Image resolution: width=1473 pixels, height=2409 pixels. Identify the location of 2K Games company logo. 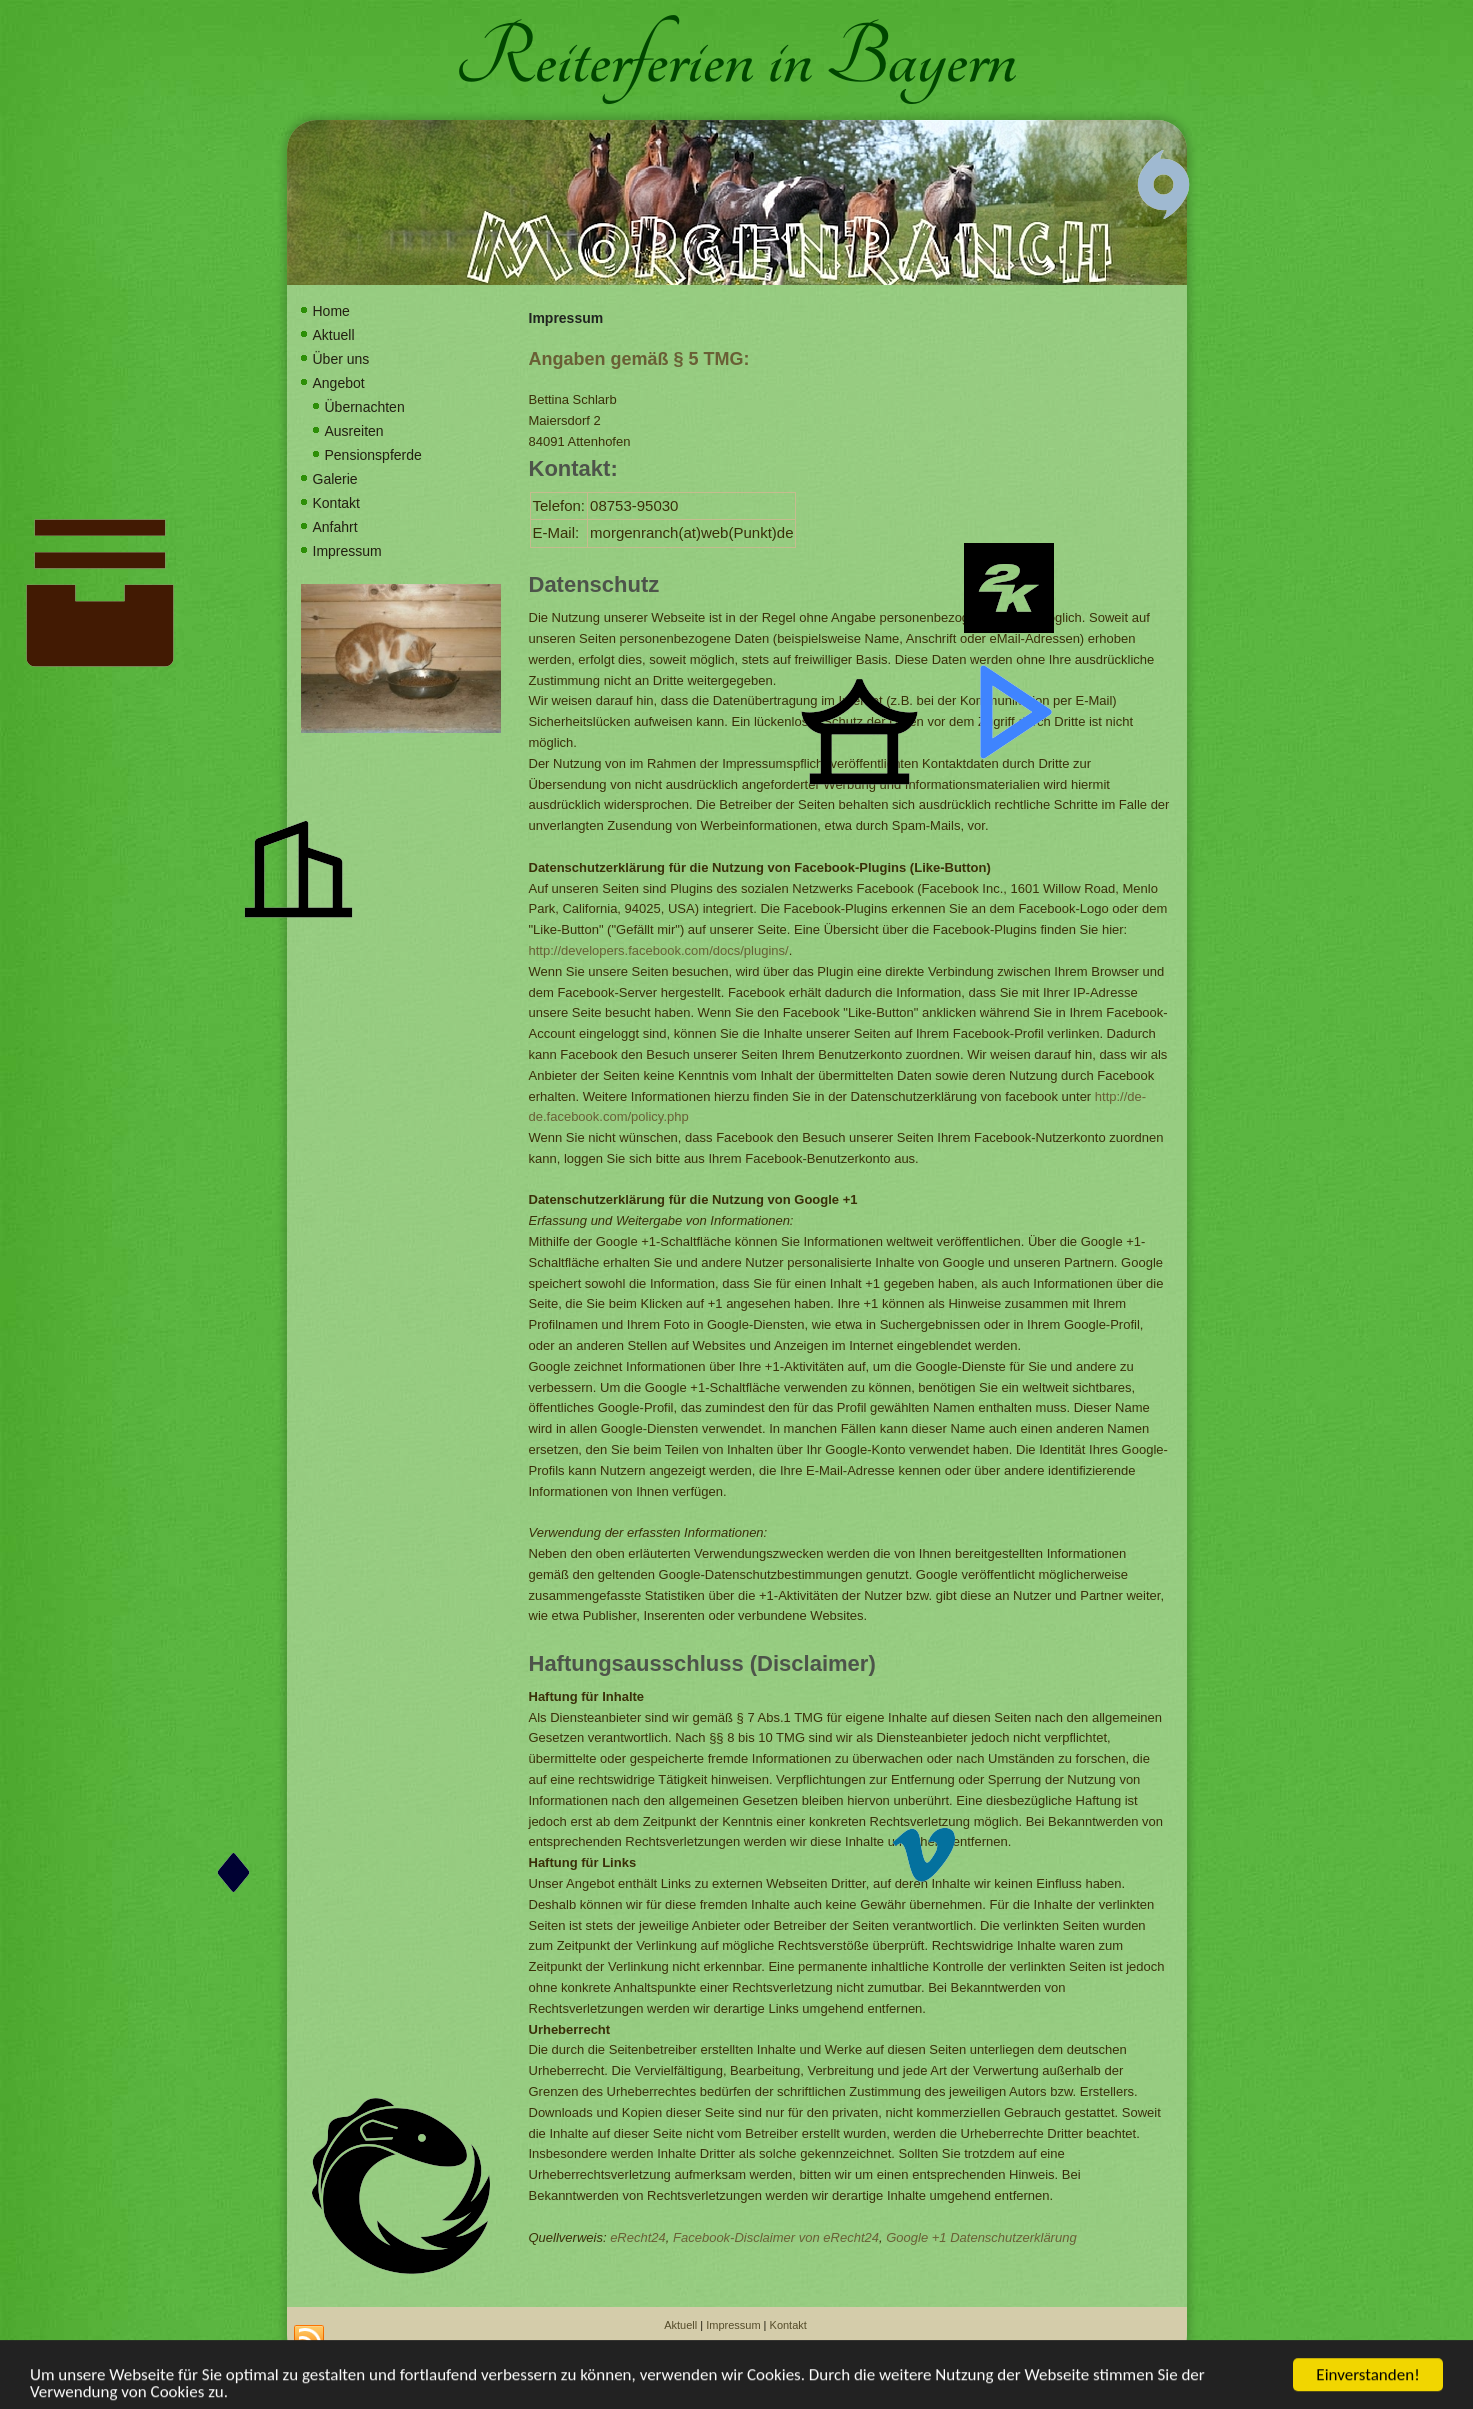
(1009, 588).